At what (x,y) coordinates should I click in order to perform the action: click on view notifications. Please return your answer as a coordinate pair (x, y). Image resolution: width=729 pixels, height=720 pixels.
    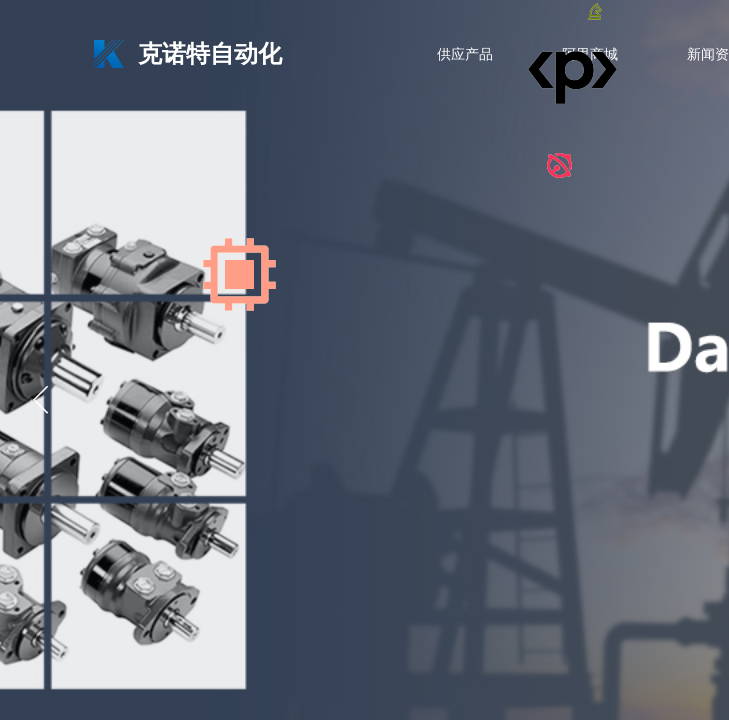
    Looking at the image, I should click on (559, 165).